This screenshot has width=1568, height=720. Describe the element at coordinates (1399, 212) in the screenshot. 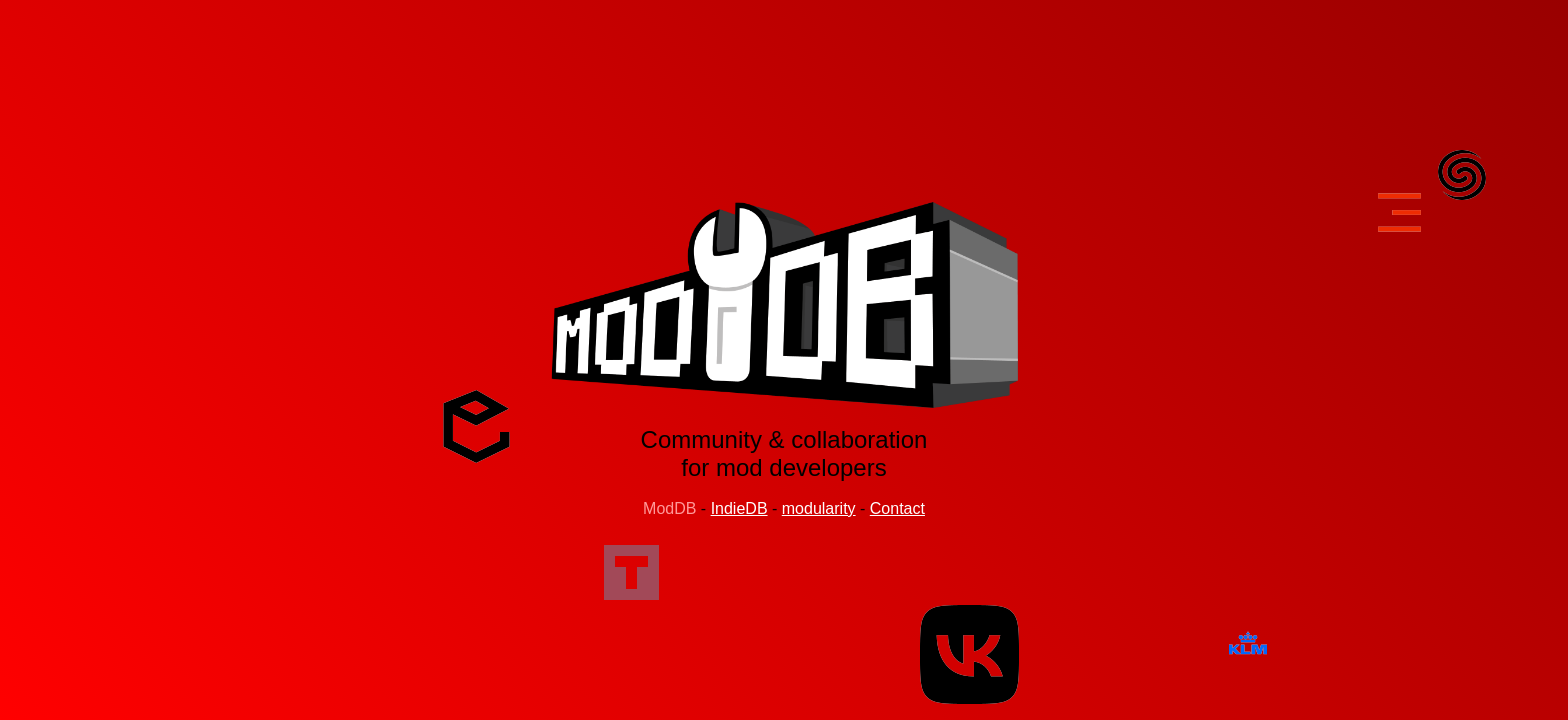

I see `open navigation menu` at that location.